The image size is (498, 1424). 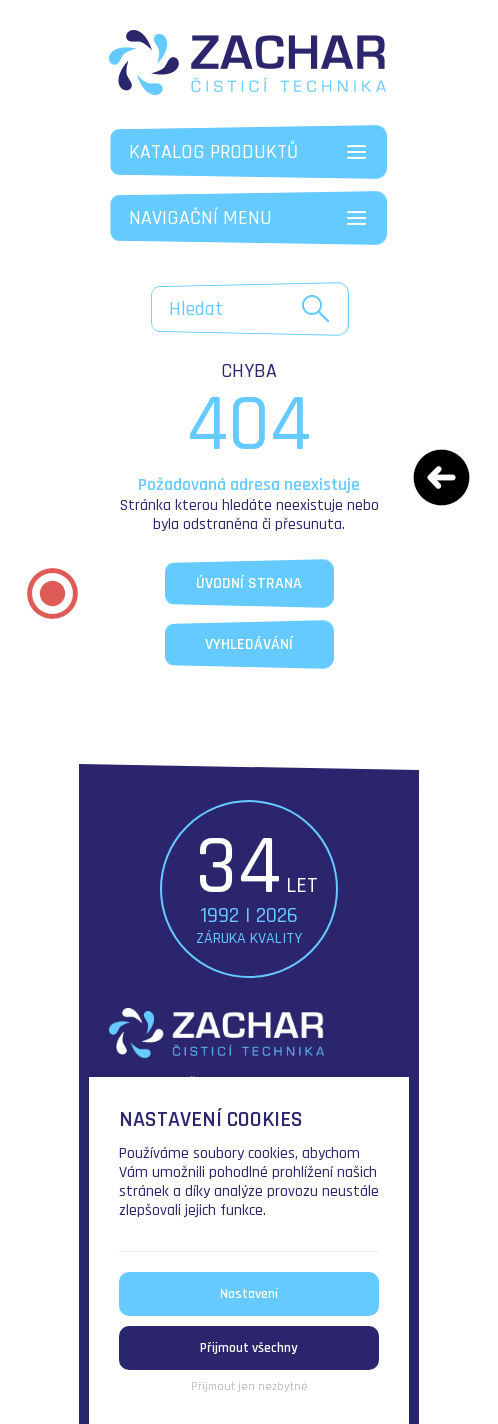 What do you see at coordinates (52, 593) in the screenshot?
I see `selected radio button option` at bounding box center [52, 593].